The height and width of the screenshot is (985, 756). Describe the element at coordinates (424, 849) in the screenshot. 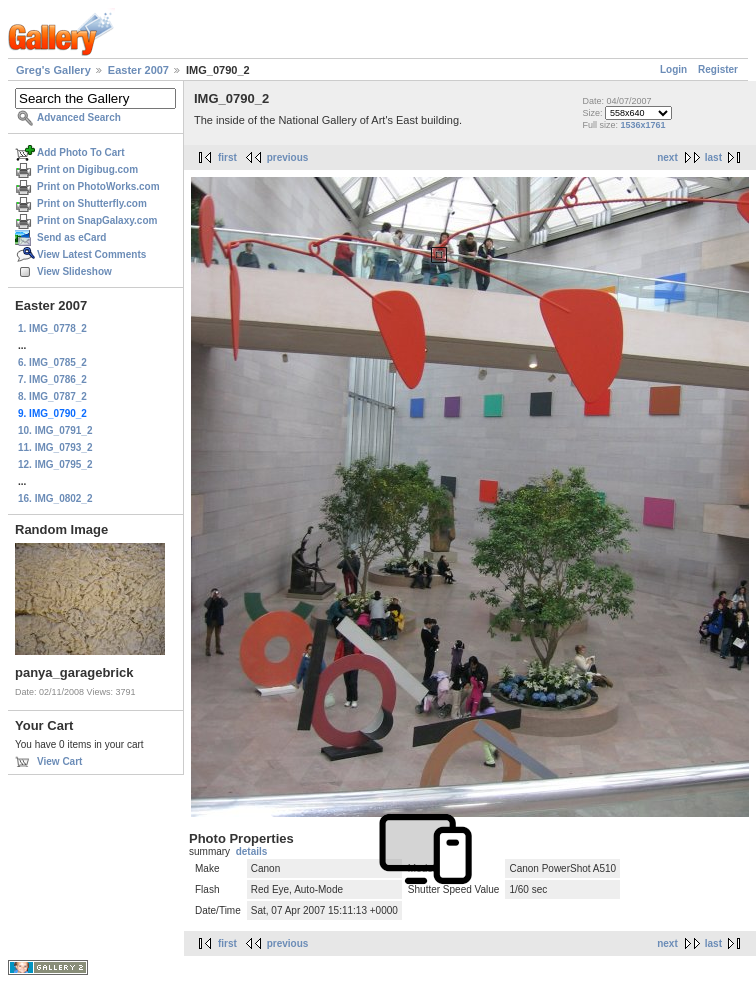

I see `manage connected devices` at that location.